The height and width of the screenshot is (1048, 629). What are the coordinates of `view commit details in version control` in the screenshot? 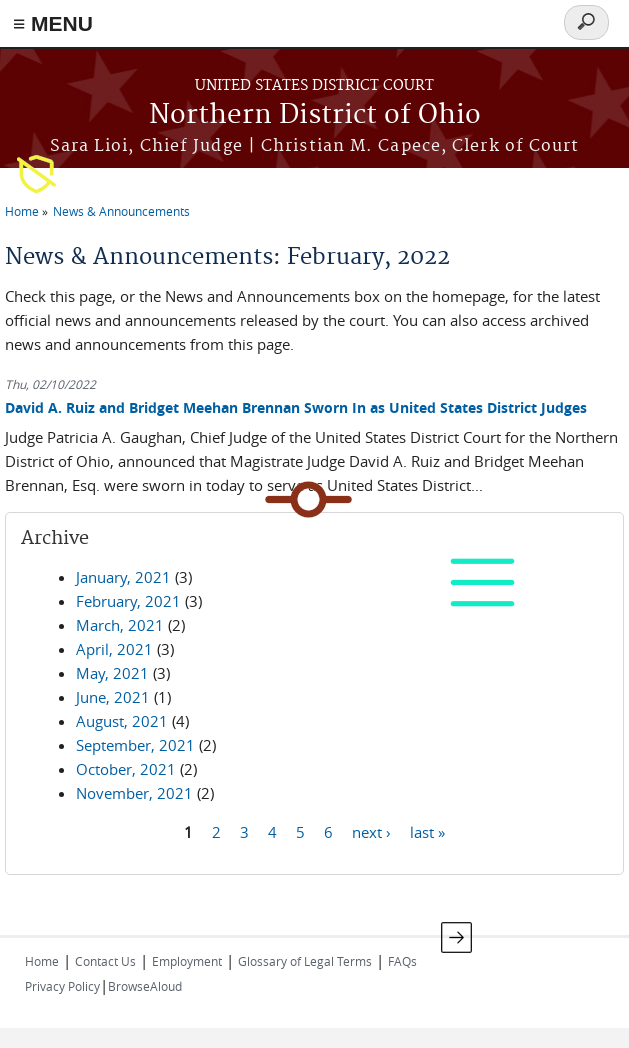 It's located at (308, 499).